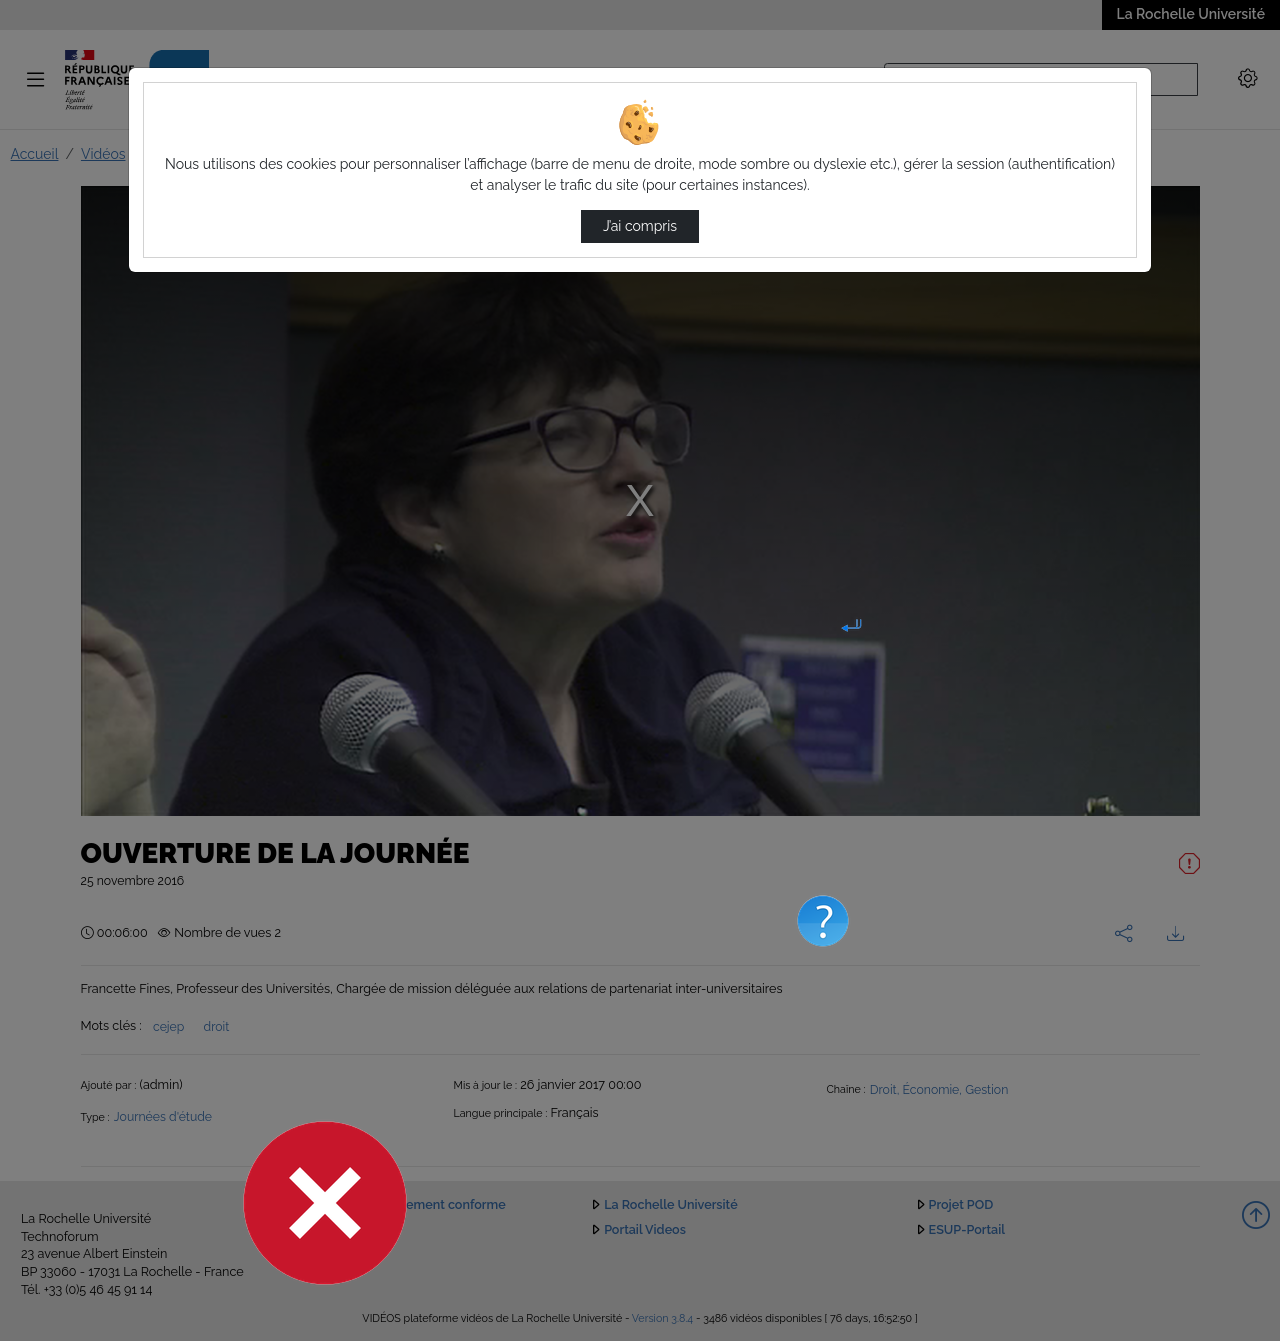 The width and height of the screenshot is (1280, 1341). Describe the element at coordinates (823, 921) in the screenshot. I see `open the help center or documentation` at that location.